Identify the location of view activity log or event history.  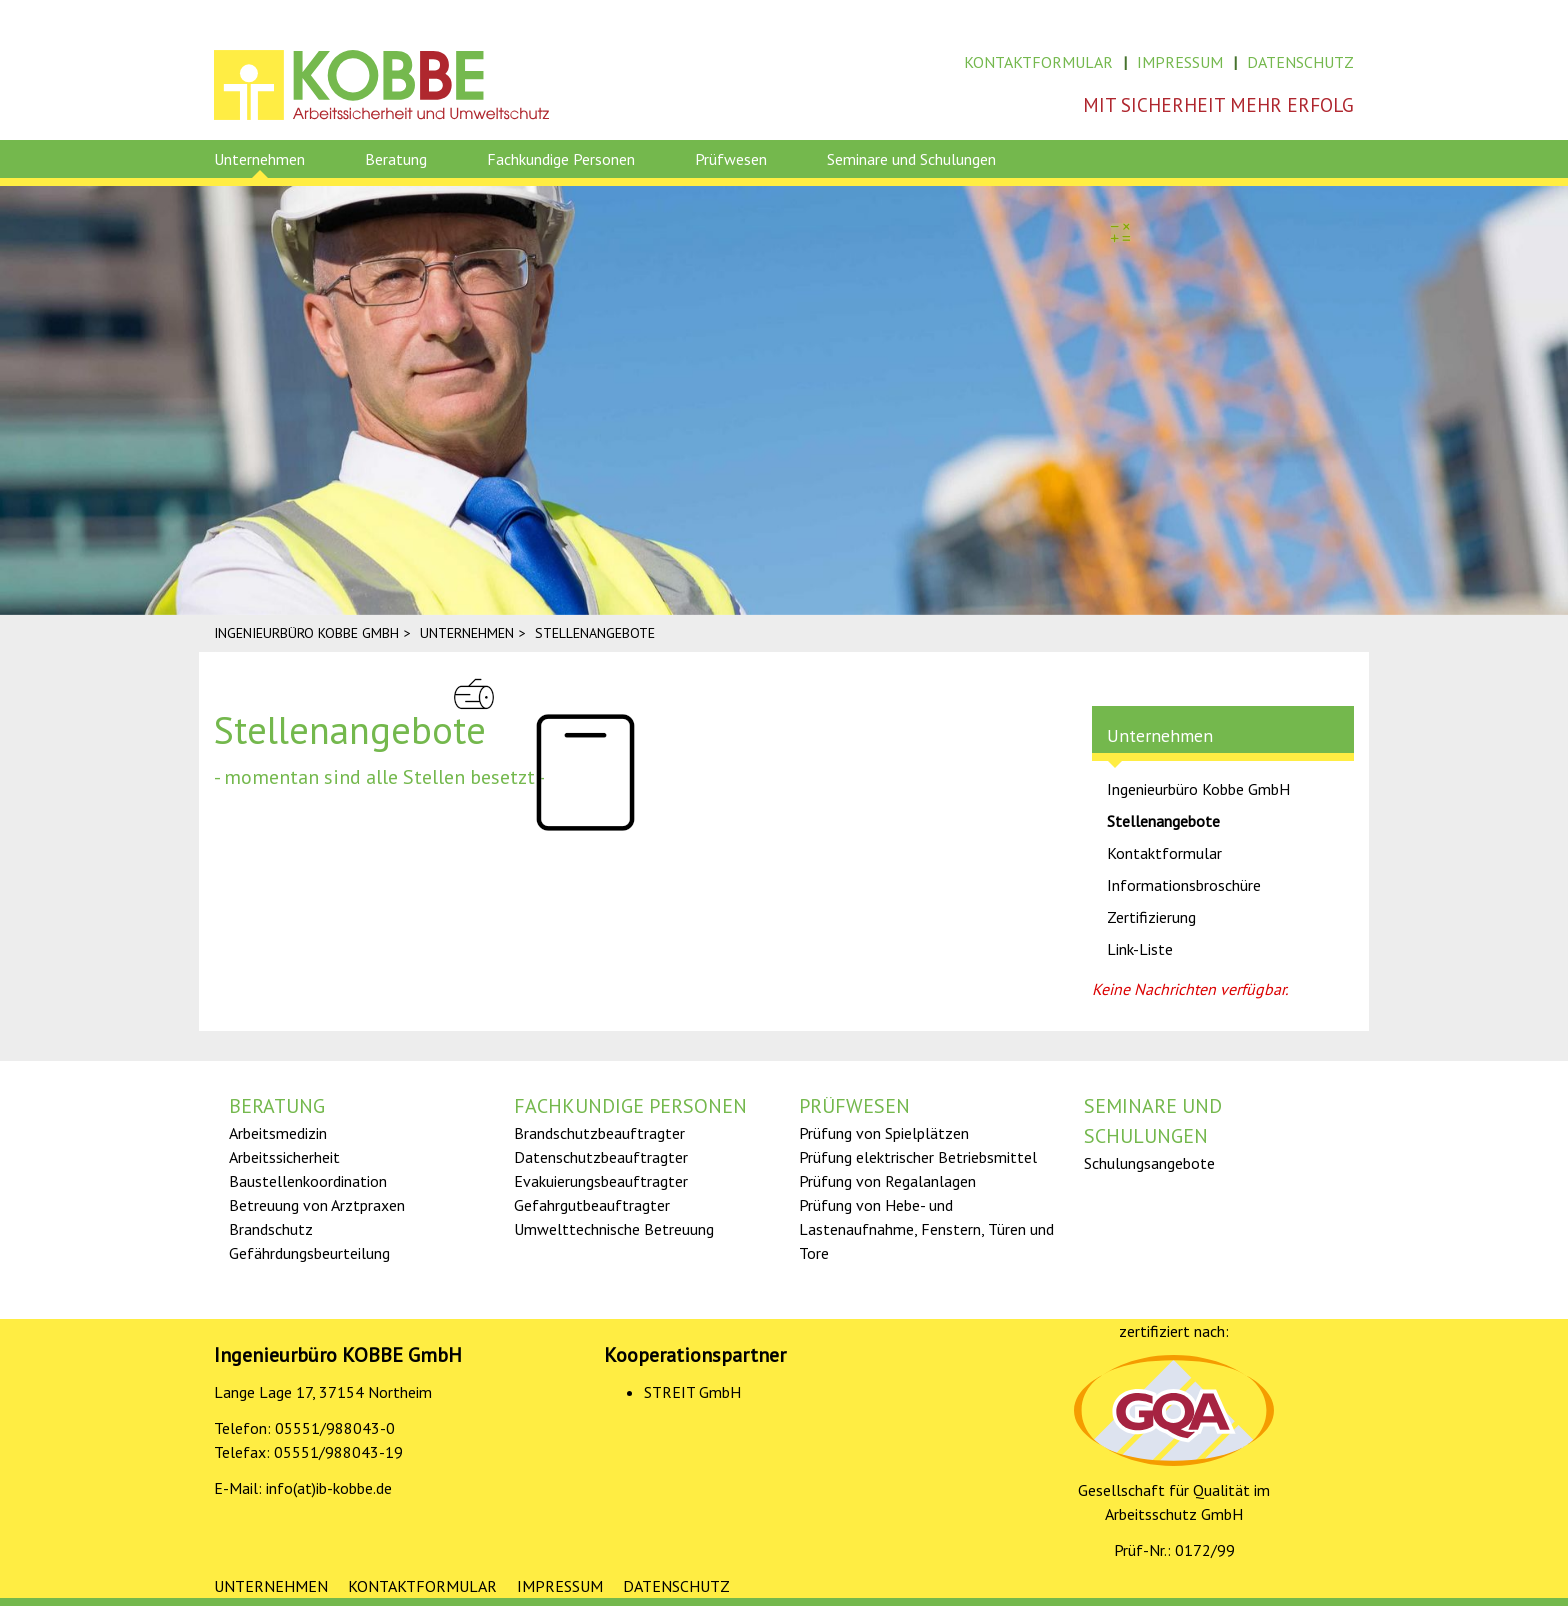
(474, 696).